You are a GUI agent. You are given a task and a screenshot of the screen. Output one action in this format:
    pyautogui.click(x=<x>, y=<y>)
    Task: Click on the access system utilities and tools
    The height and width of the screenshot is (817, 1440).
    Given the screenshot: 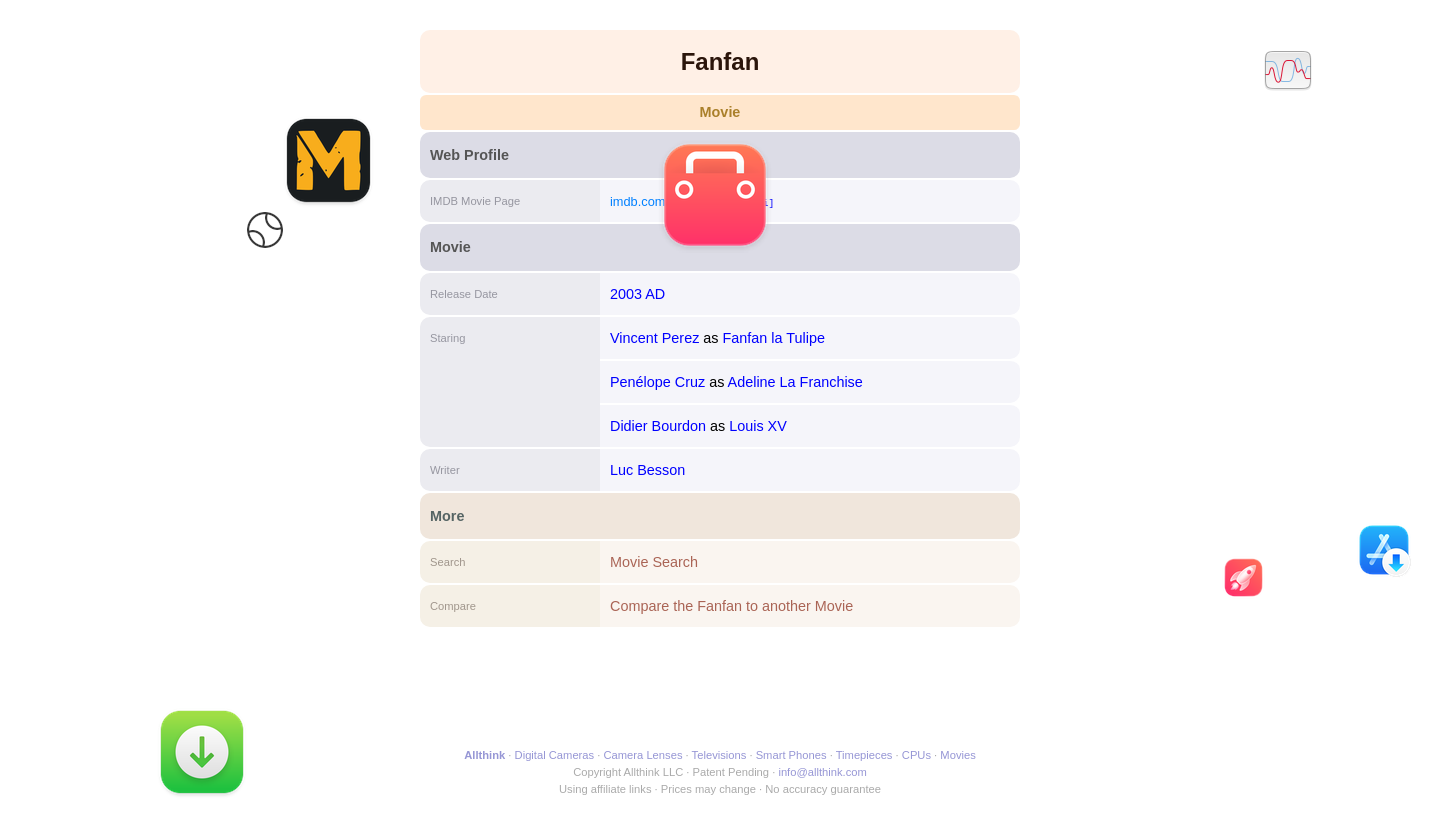 What is the action you would take?
    pyautogui.click(x=715, y=195)
    